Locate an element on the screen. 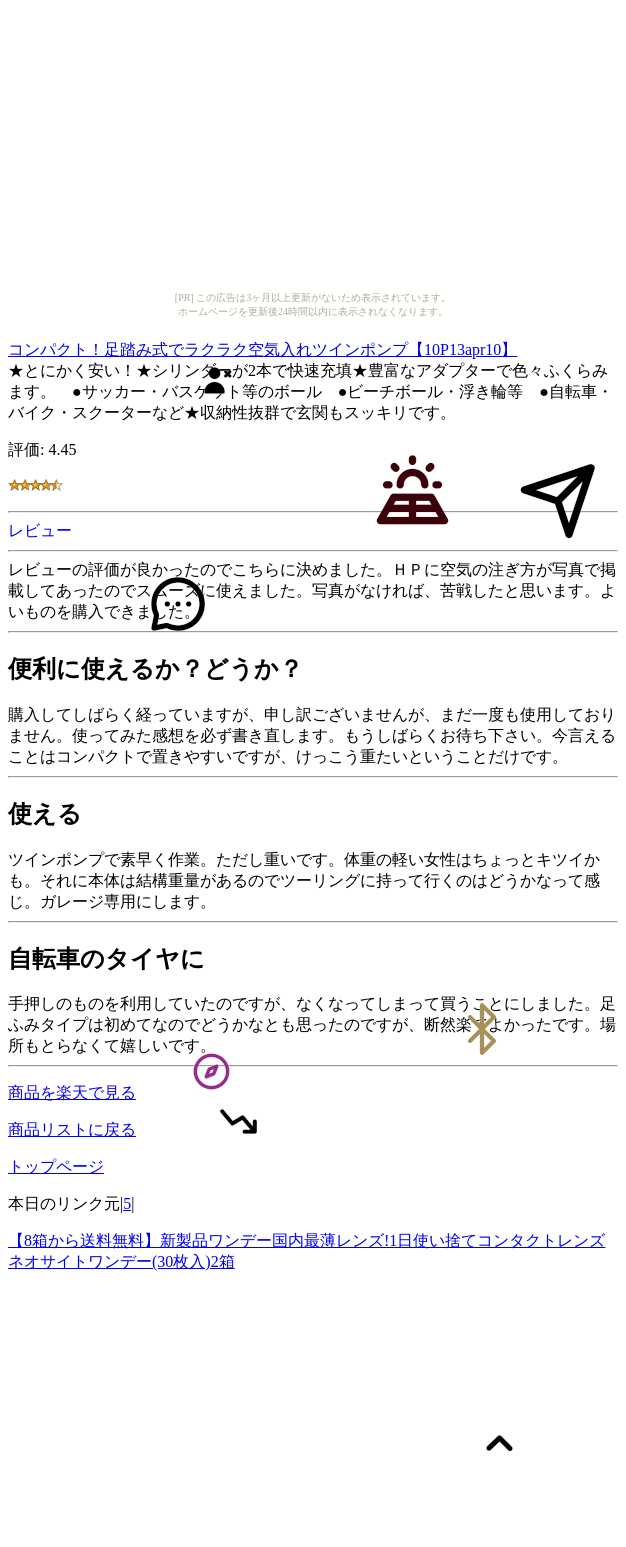 This screenshot has height=1547, width=626. access navigation or directional tools is located at coordinates (211, 1071).